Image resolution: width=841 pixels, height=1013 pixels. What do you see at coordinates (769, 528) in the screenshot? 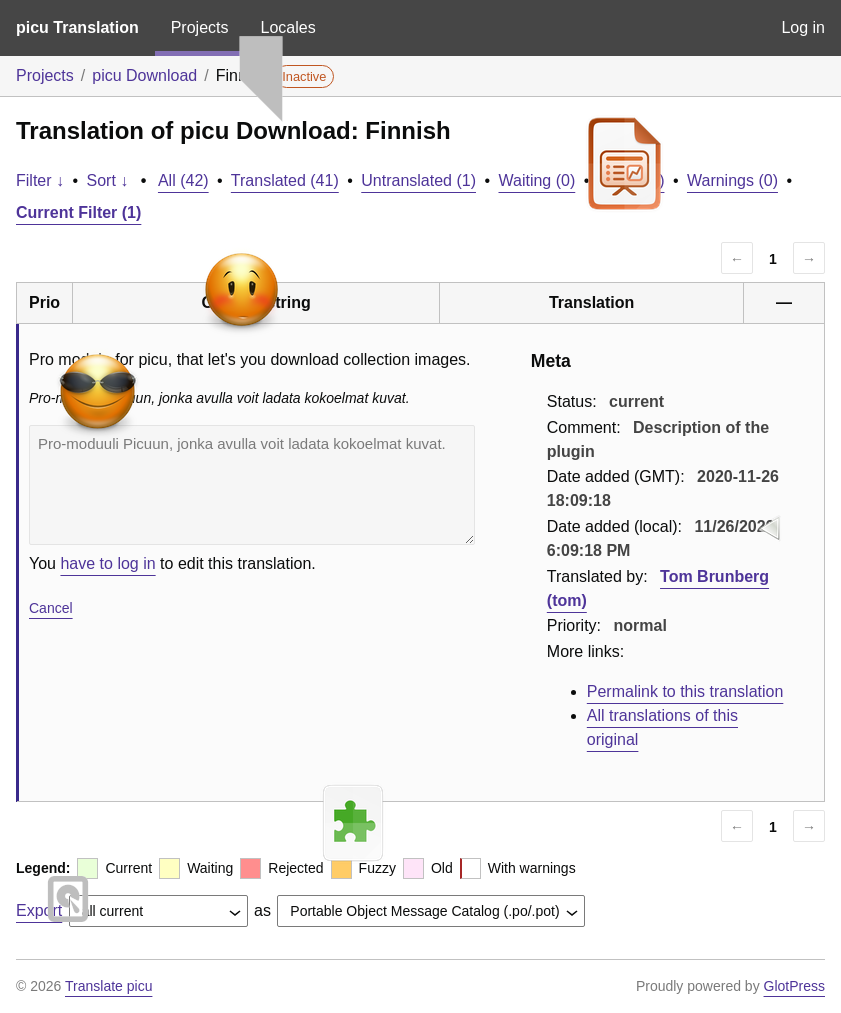
I see `start media playback (right-to-left interface)` at bounding box center [769, 528].